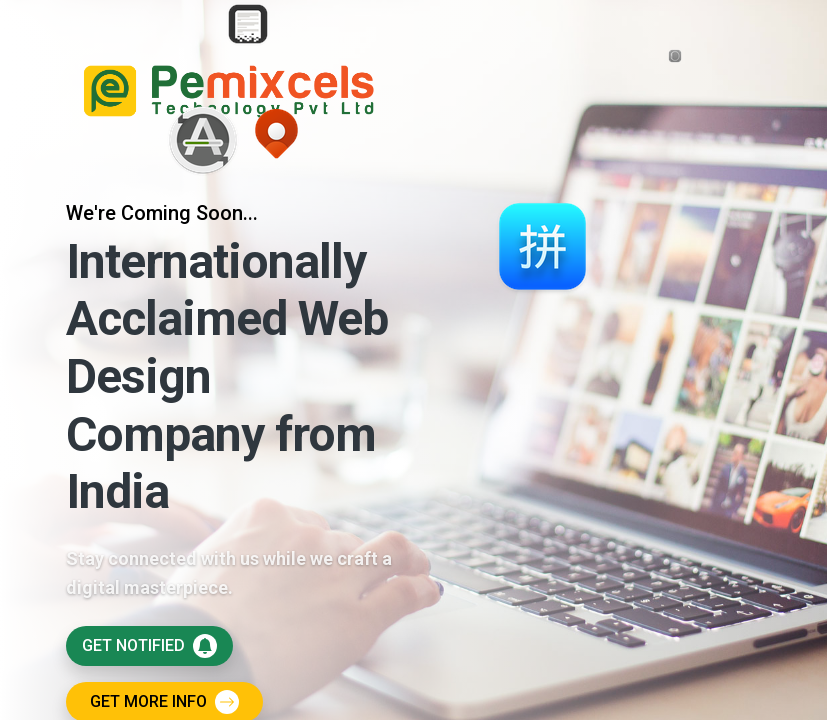  What do you see at coordinates (675, 56) in the screenshot?
I see `open the Apple Watch companion app` at bounding box center [675, 56].